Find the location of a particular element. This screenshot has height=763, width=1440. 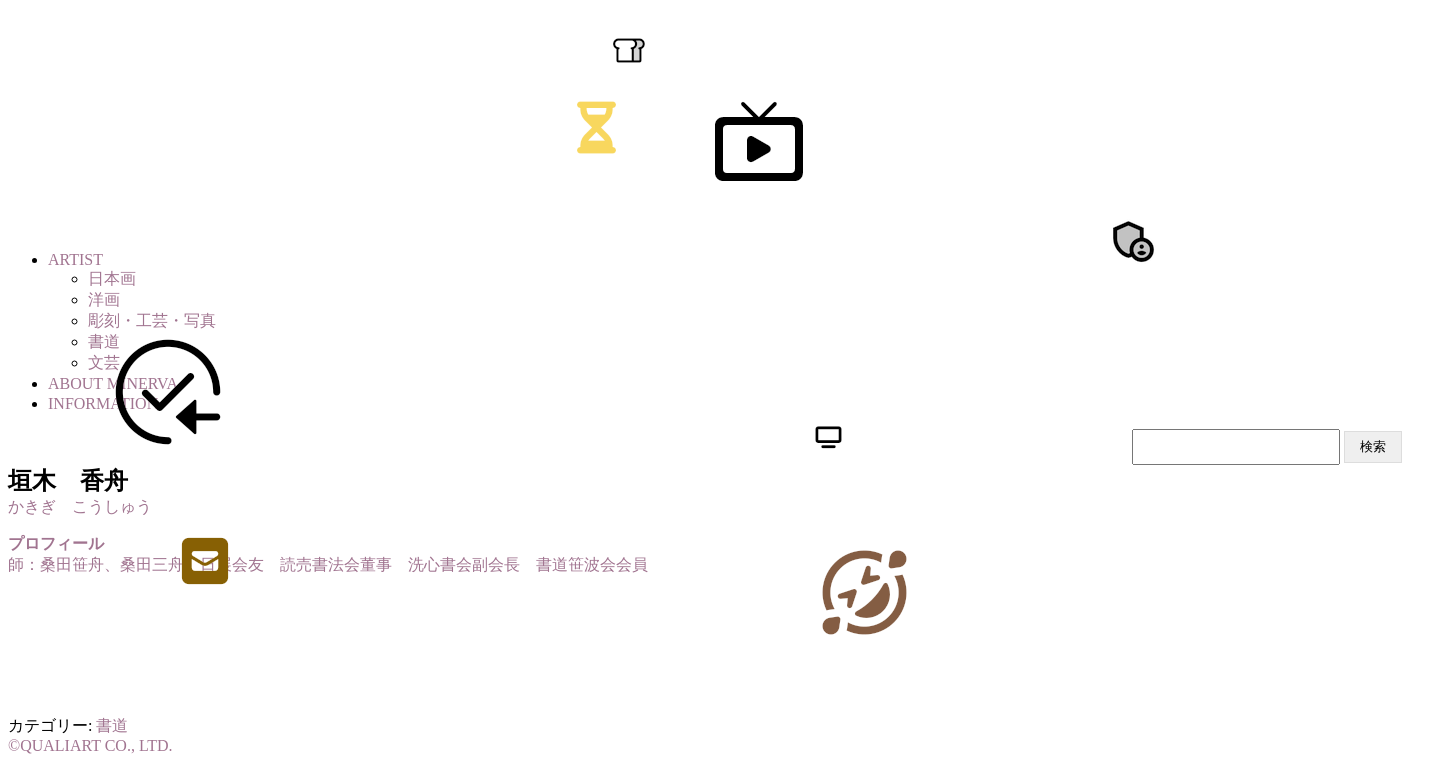

open your email inbox is located at coordinates (205, 561).